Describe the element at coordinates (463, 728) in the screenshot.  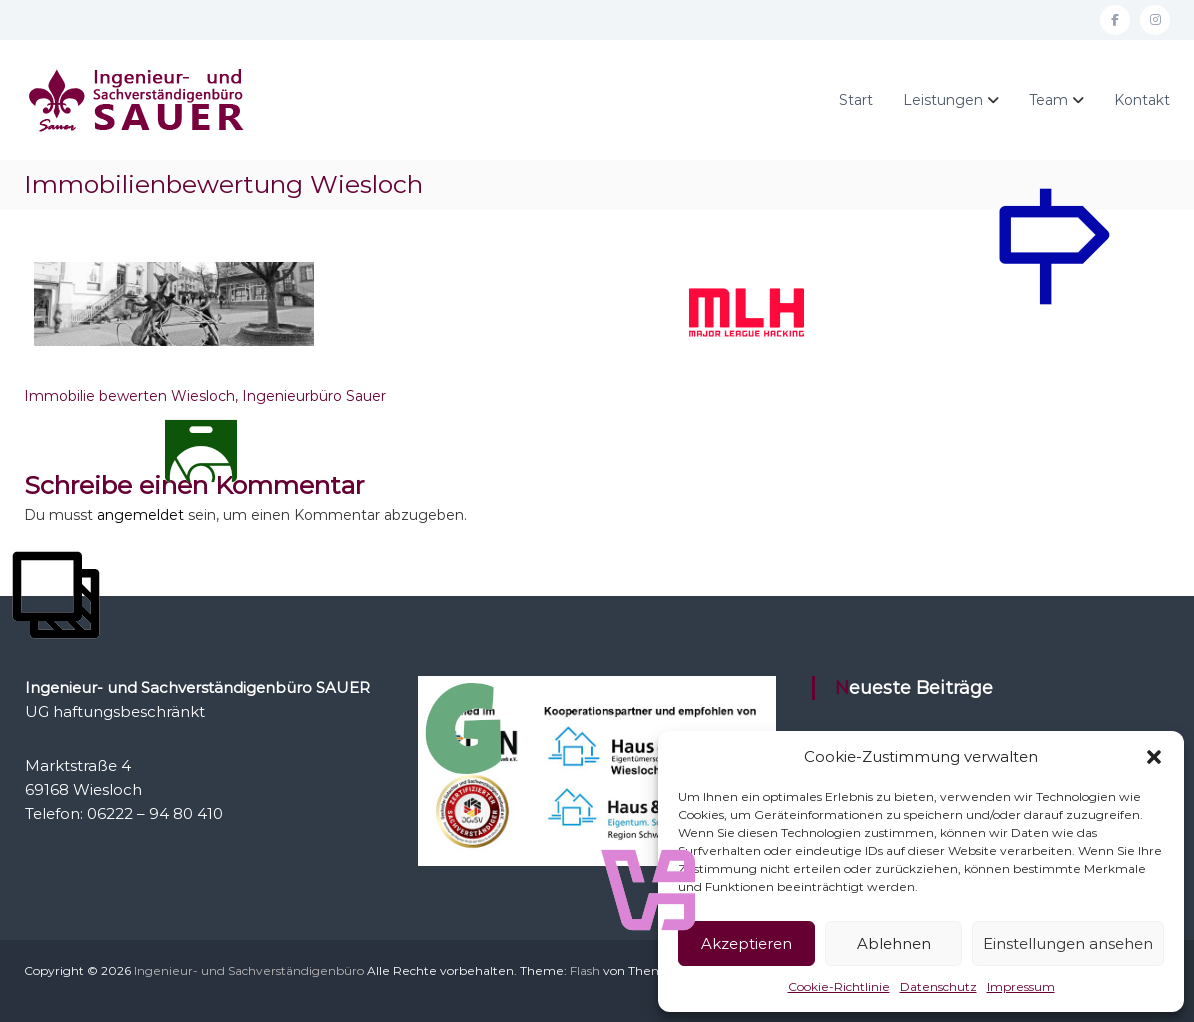
I see `open the Grocy app` at that location.